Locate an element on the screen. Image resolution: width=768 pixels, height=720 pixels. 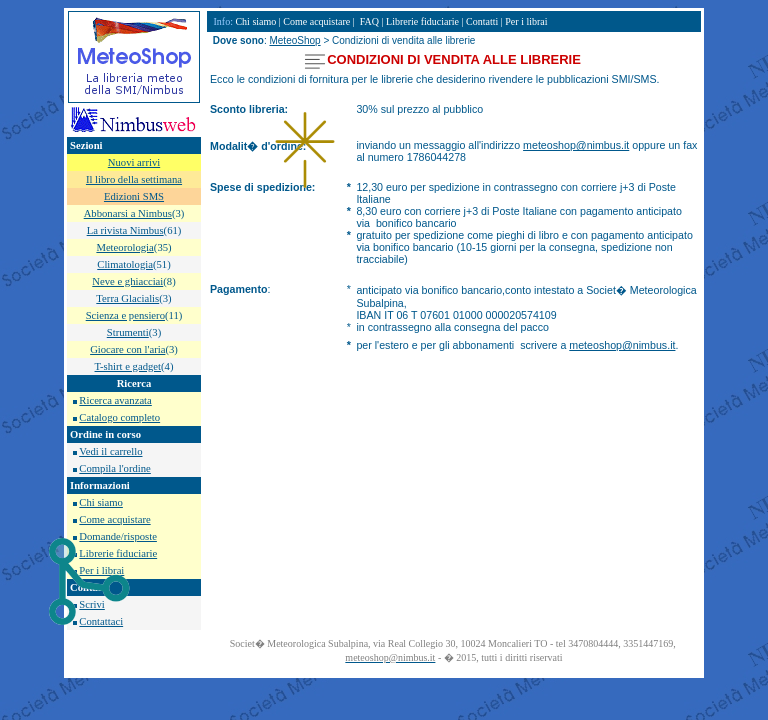
merge branches in version control is located at coordinates (82, 581).